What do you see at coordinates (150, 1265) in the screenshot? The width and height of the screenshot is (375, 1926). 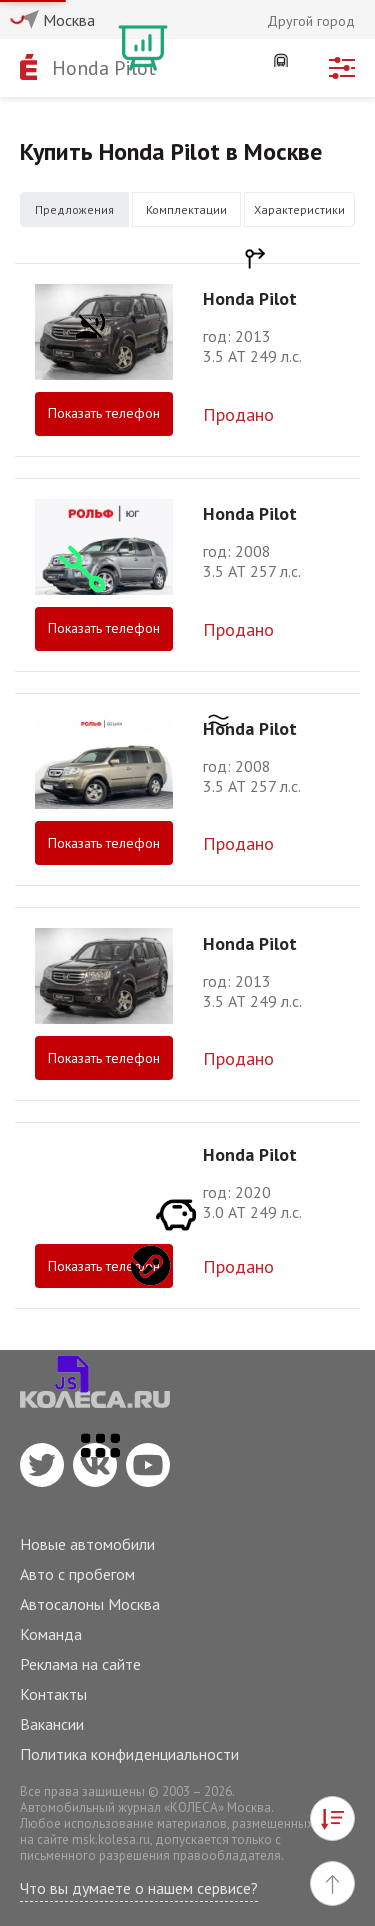 I see `open the Steam gaming platform` at bounding box center [150, 1265].